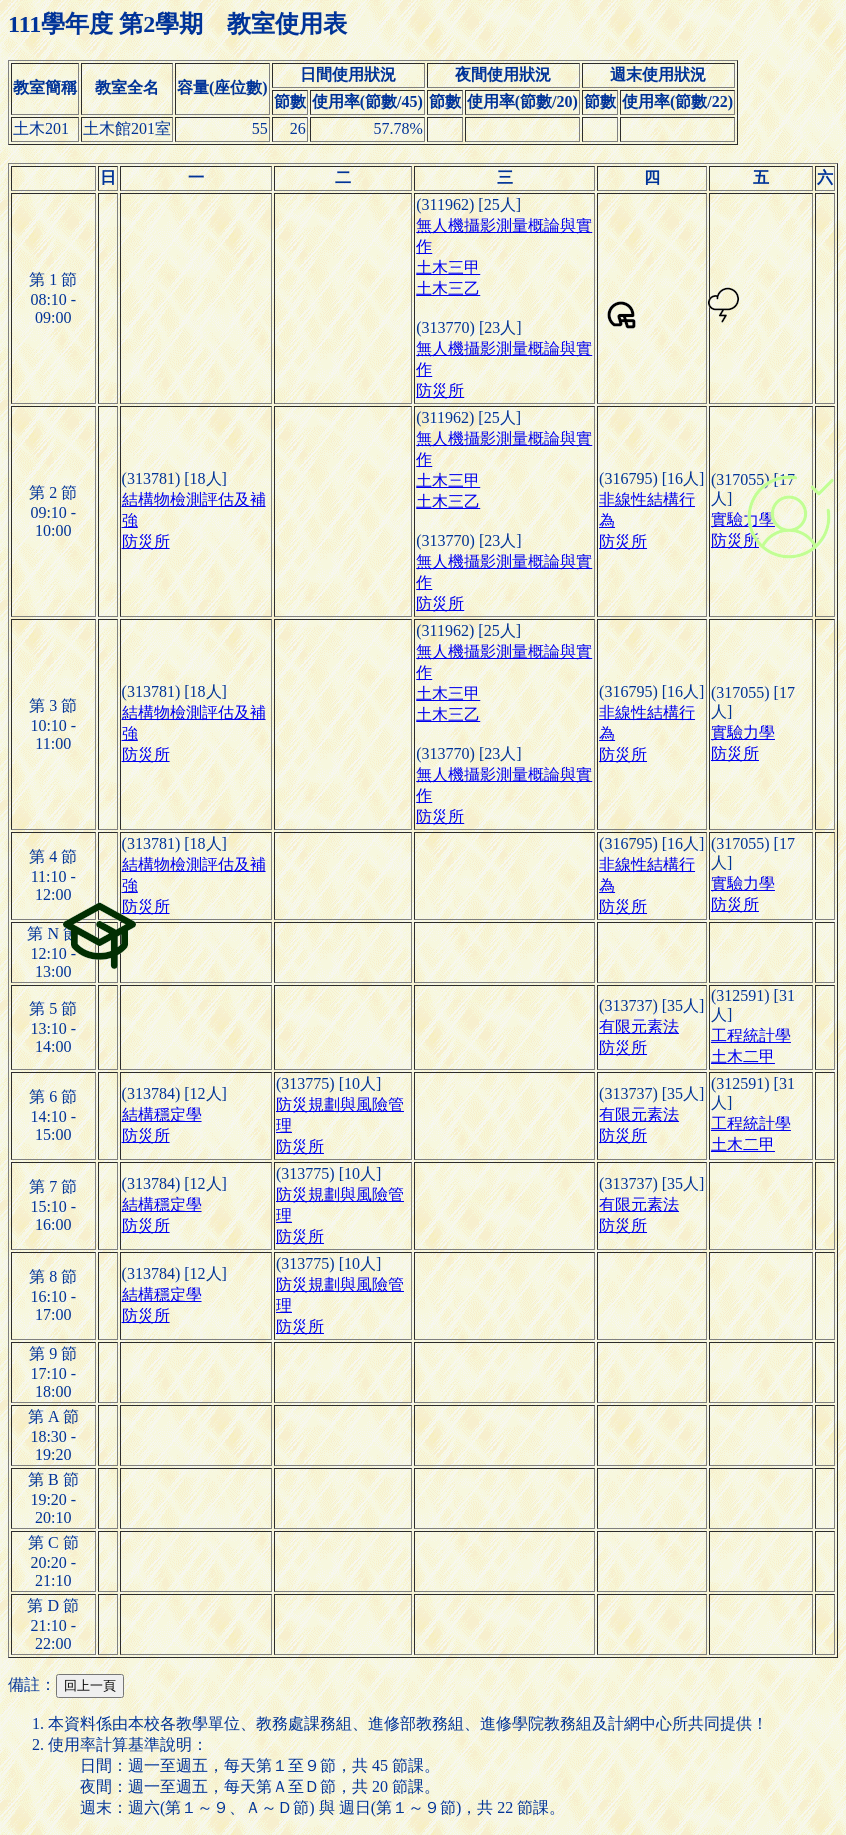 The width and height of the screenshot is (846, 1835). What do you see at coordinates (99, 933) in the screenshot?
I see `access education or learning resources` at bounding box center [99, 933].